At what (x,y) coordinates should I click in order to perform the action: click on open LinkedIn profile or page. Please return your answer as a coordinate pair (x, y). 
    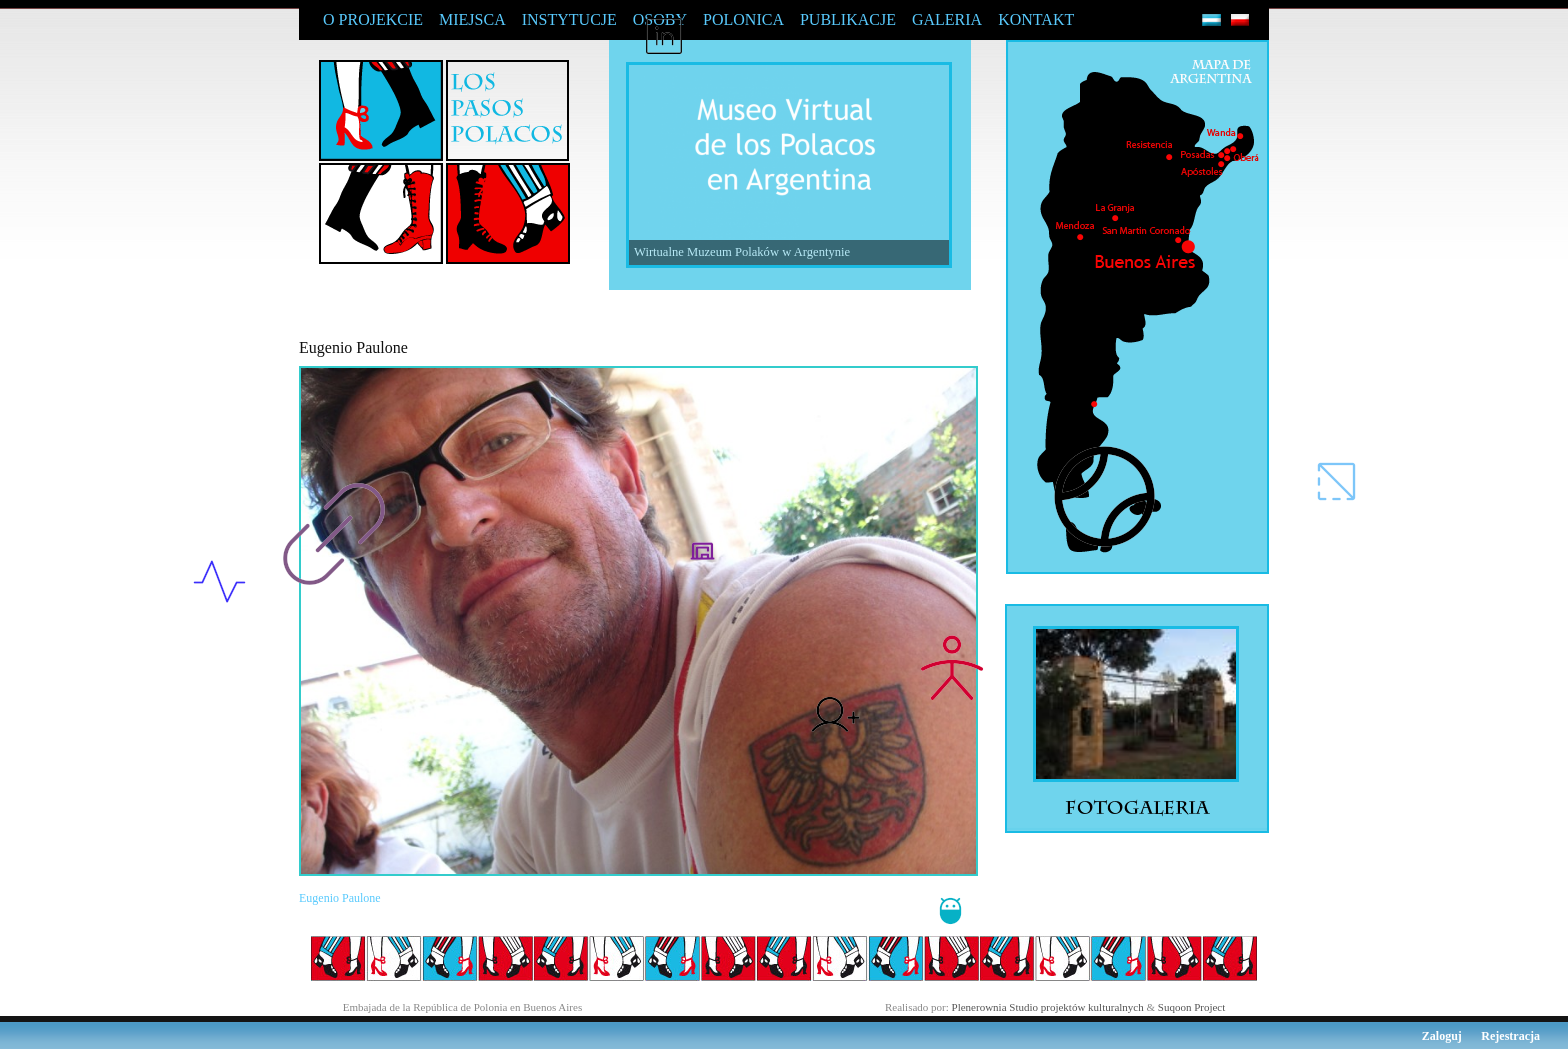
    Looking at the image, I should click on (664, 36).